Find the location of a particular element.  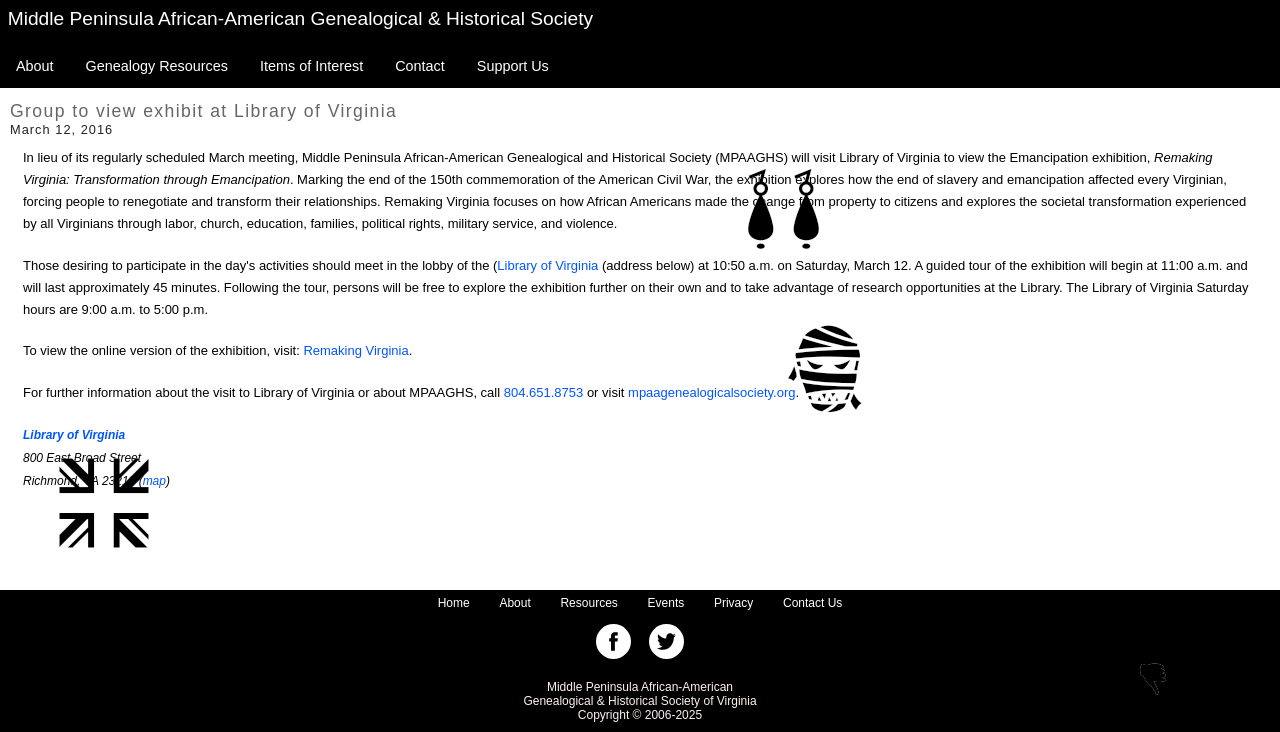

select United Kingdom as region or language is located at coordinates (104, 503).